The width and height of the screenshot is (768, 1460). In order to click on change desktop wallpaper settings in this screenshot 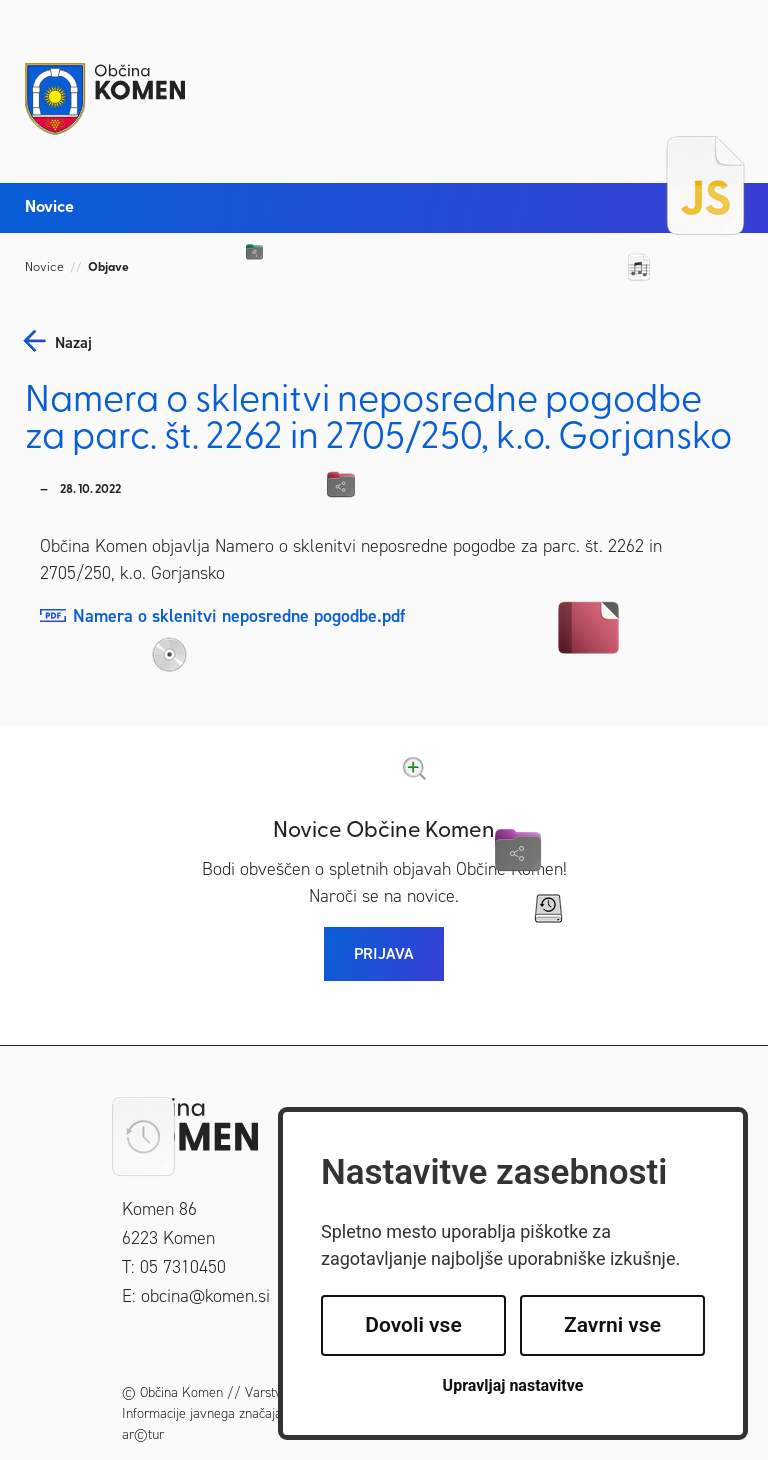, I will do `click(588, 625)`.